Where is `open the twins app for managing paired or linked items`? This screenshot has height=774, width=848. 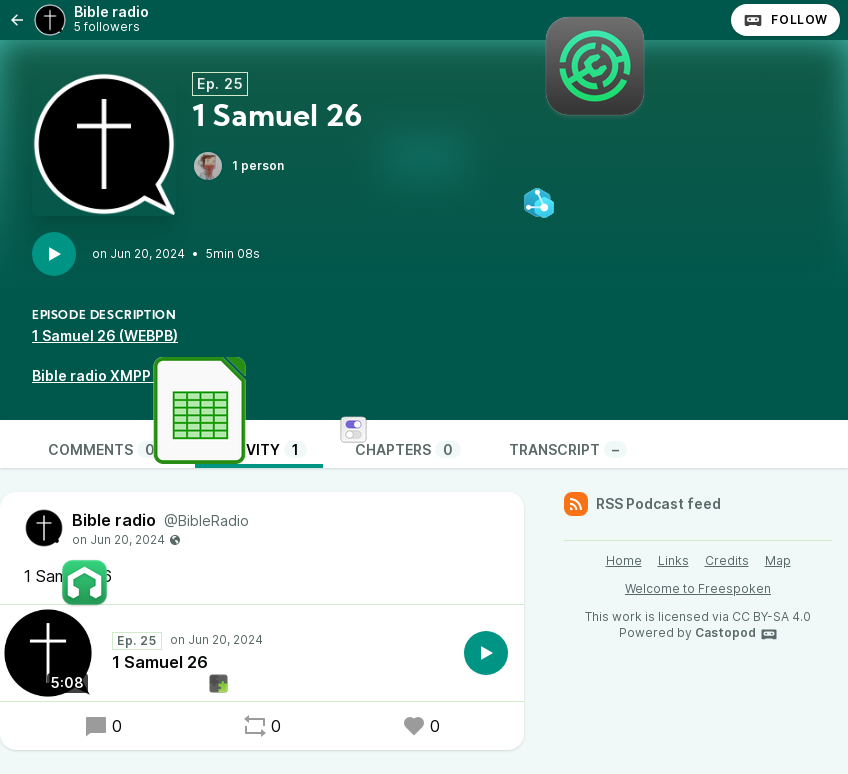 open the twins app for managing paired or linked items is located at coordinates (539, 203).